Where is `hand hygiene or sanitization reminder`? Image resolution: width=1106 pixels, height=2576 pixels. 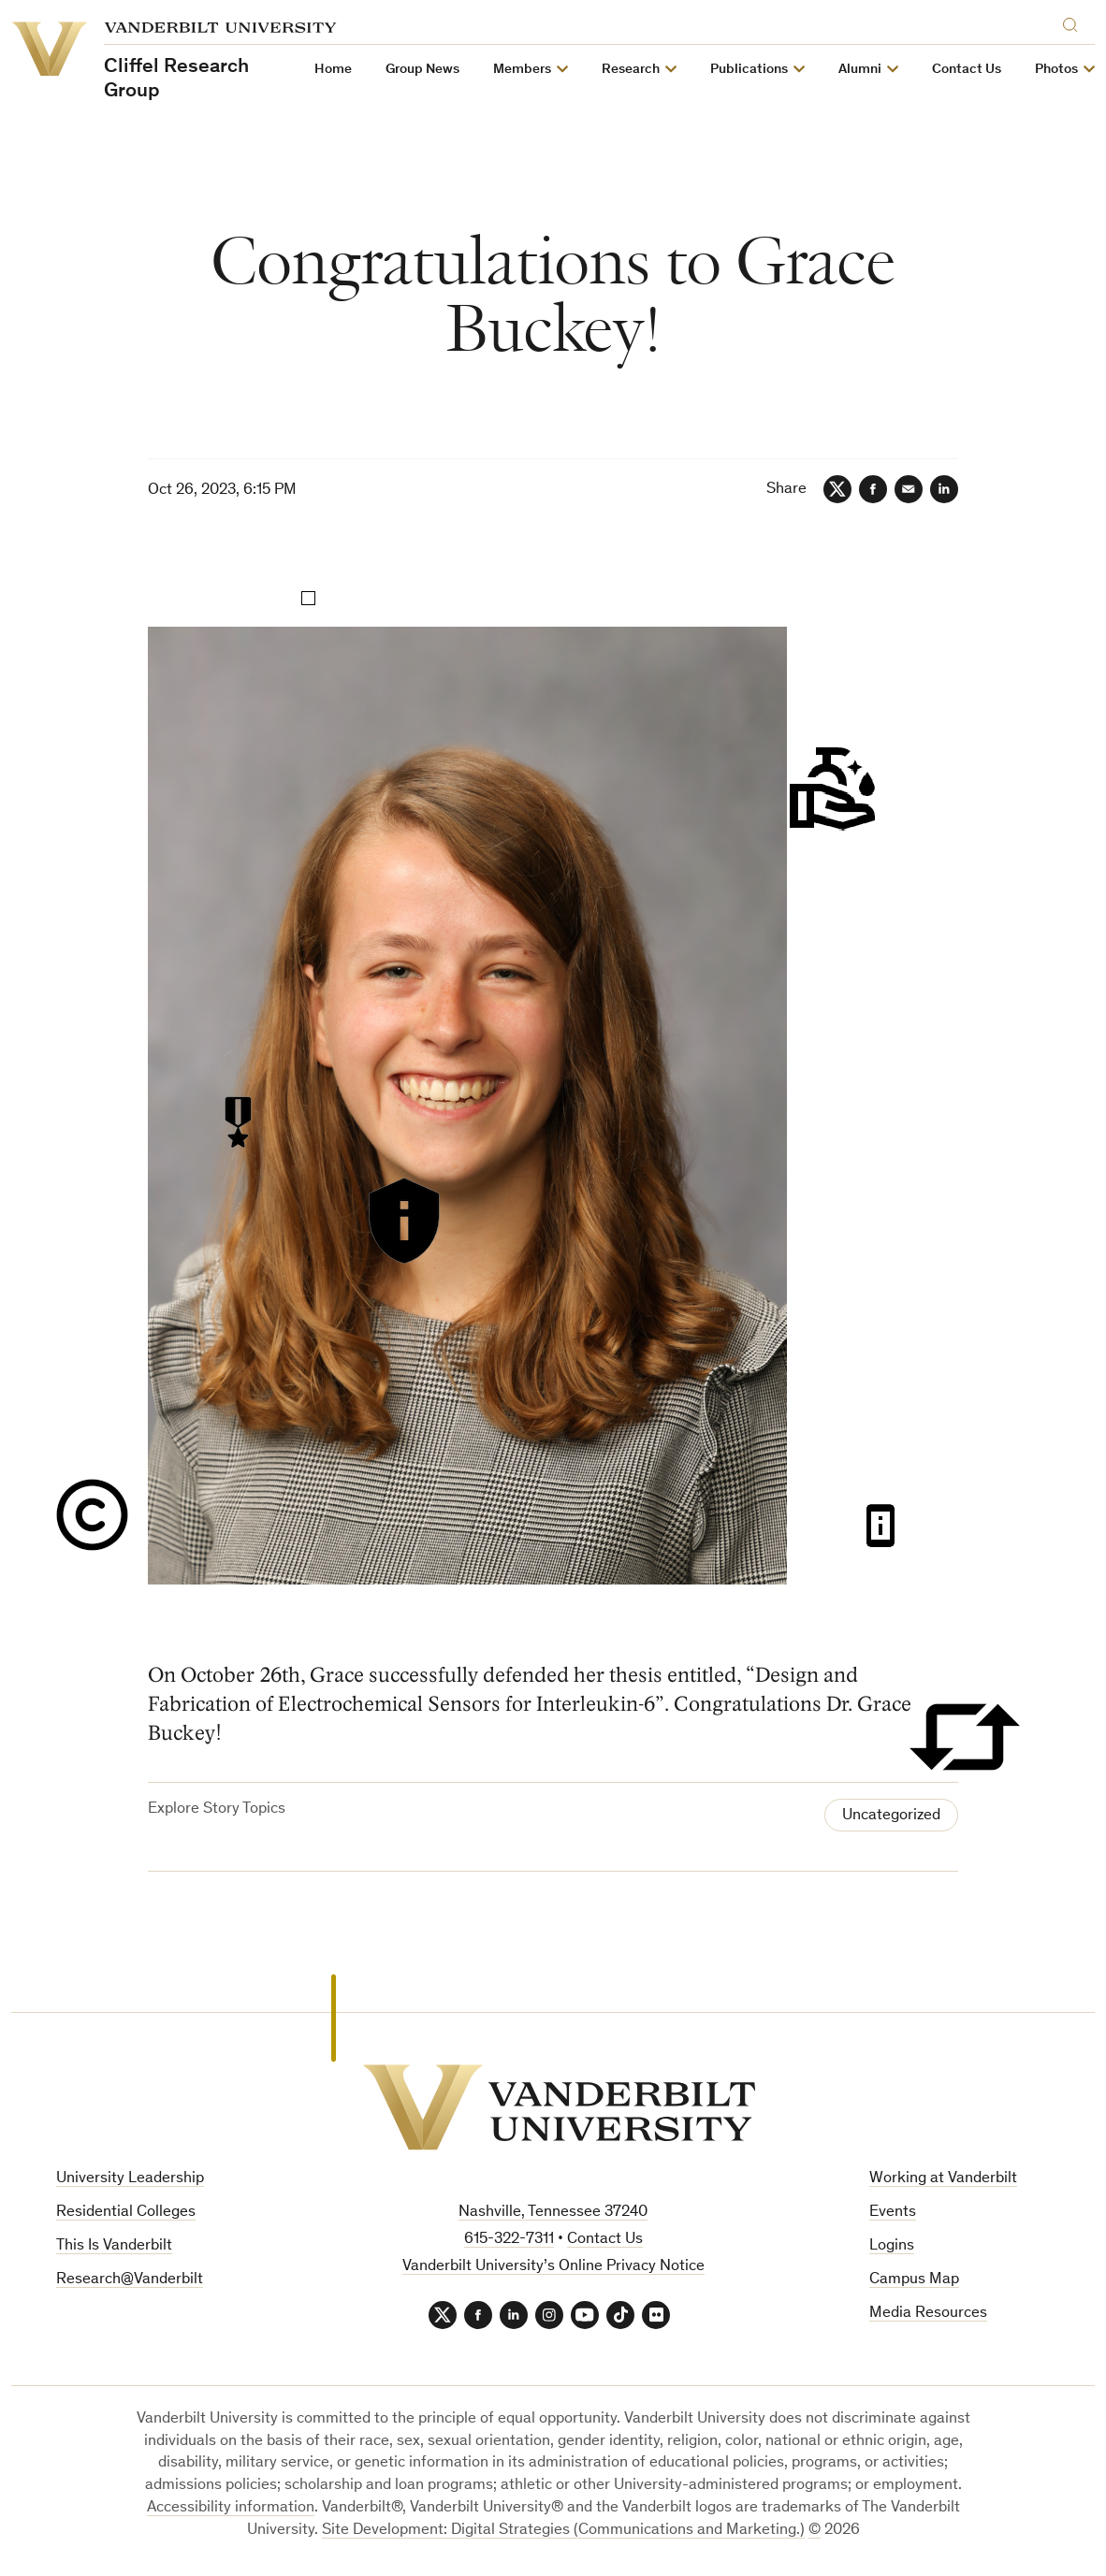
hand hygiene or sanitization reminder is located at coordinates (835, 788).